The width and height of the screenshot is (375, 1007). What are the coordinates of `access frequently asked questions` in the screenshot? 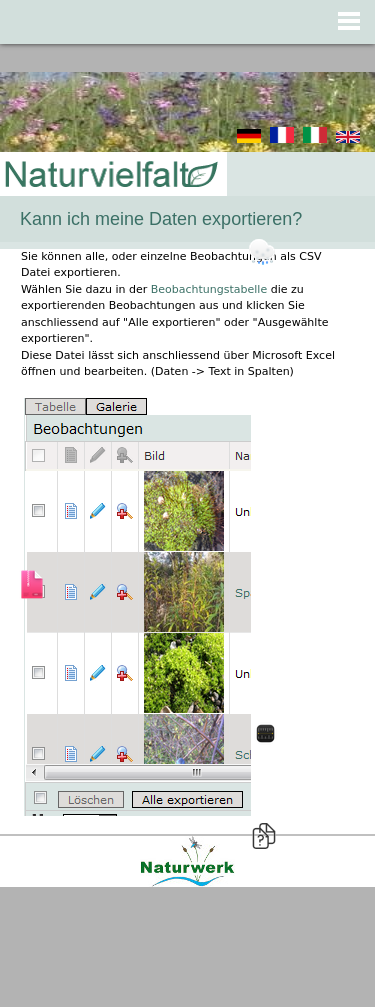 It's located at (264, 836).